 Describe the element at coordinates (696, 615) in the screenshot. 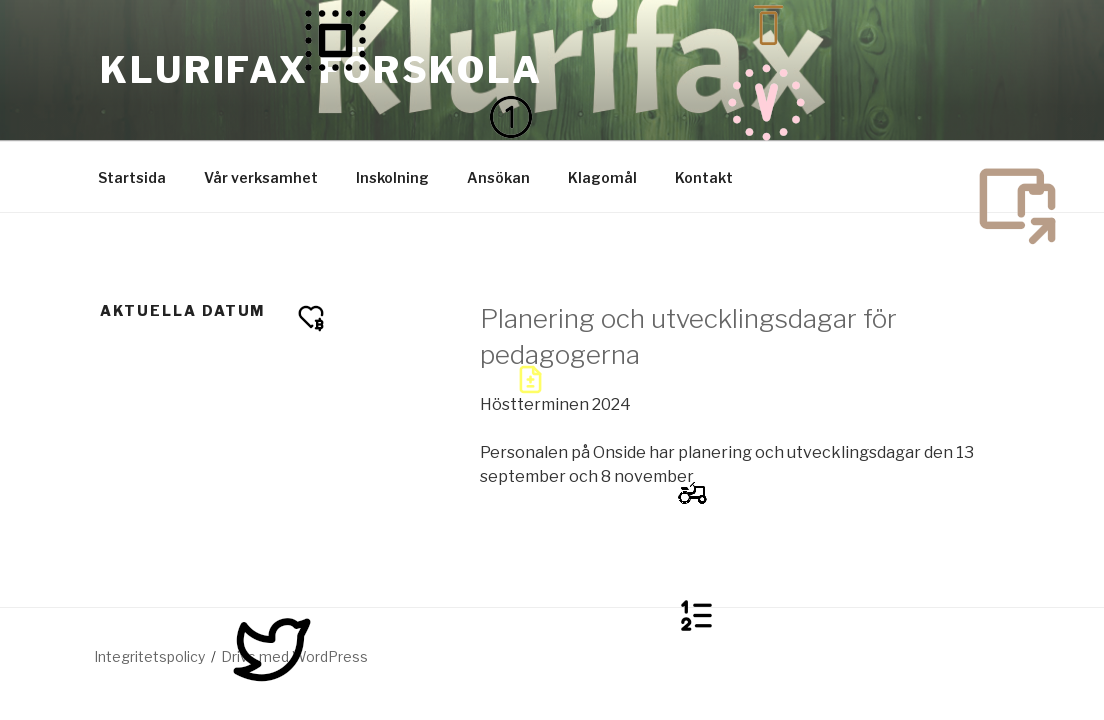

I see `create a numbered list` at that location.